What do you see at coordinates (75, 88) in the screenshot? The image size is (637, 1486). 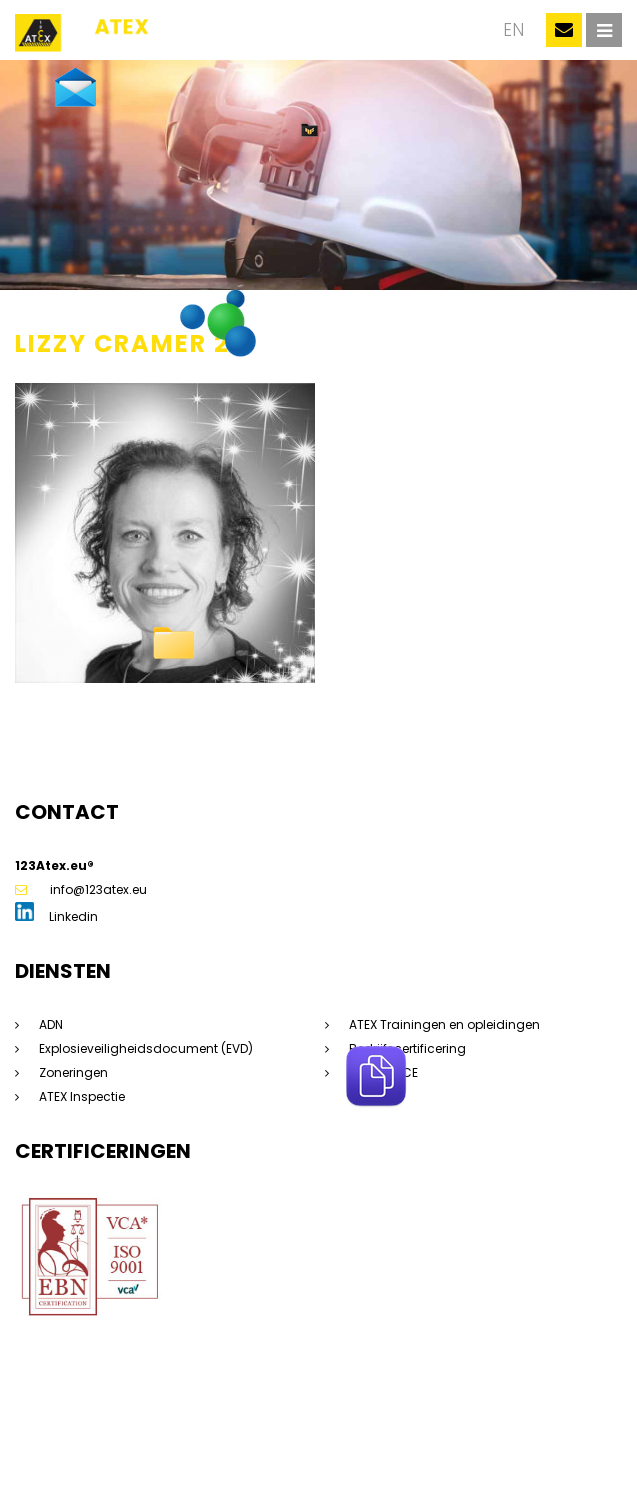 I see `open the mail app` at bounding box center [75, 88].